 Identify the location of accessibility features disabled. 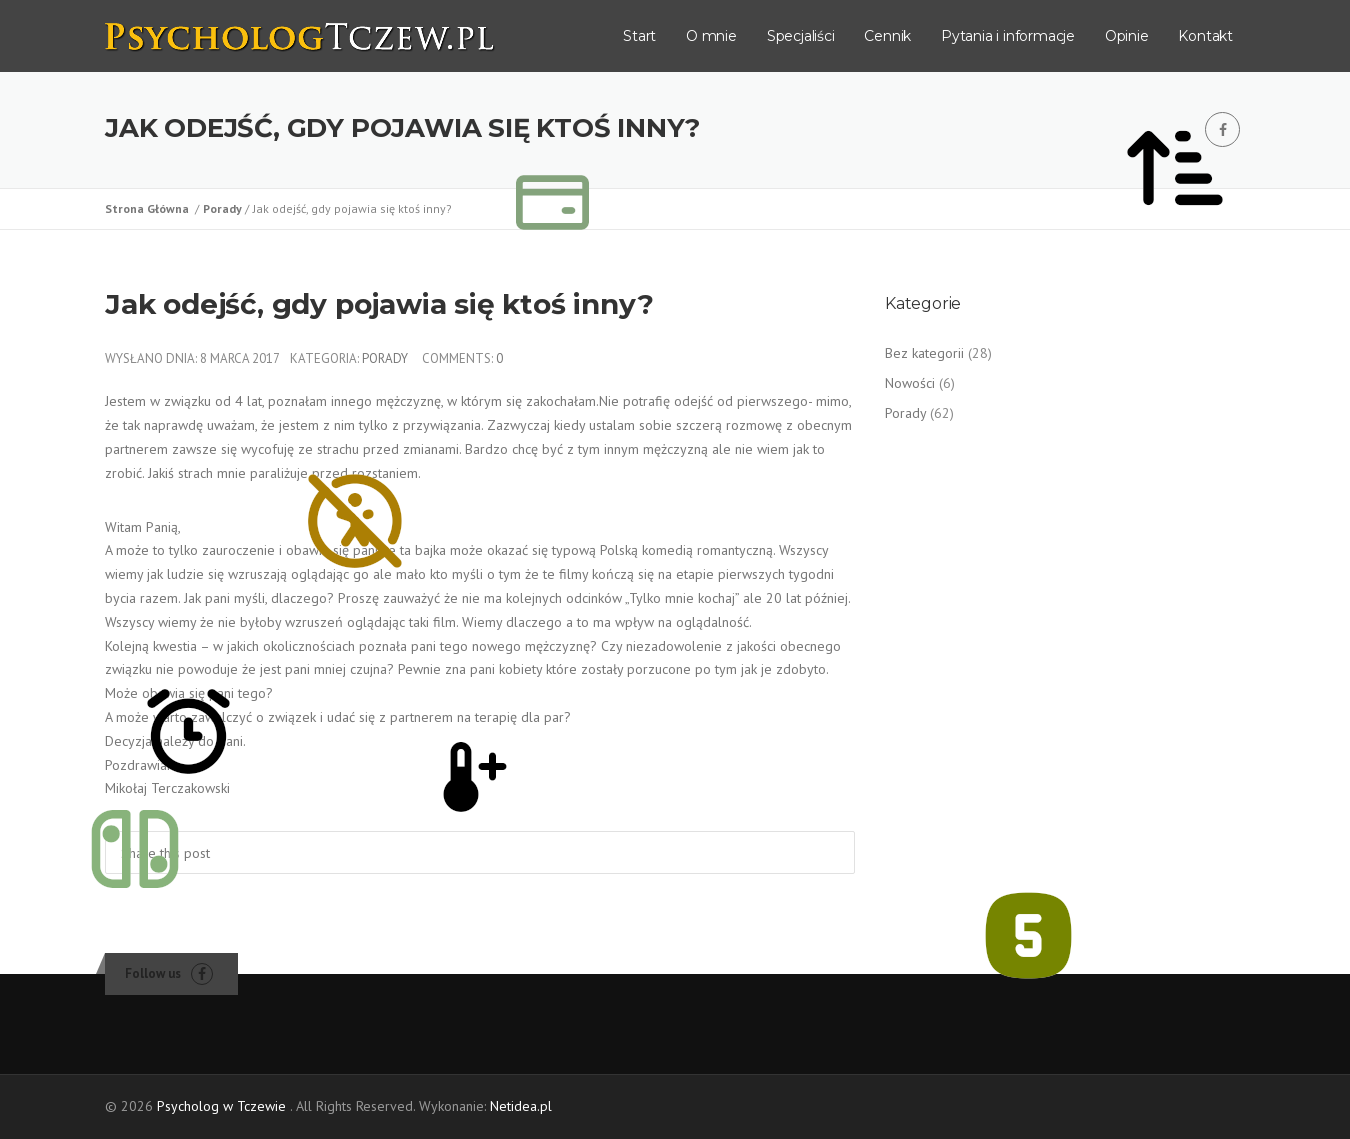
(355, 521).